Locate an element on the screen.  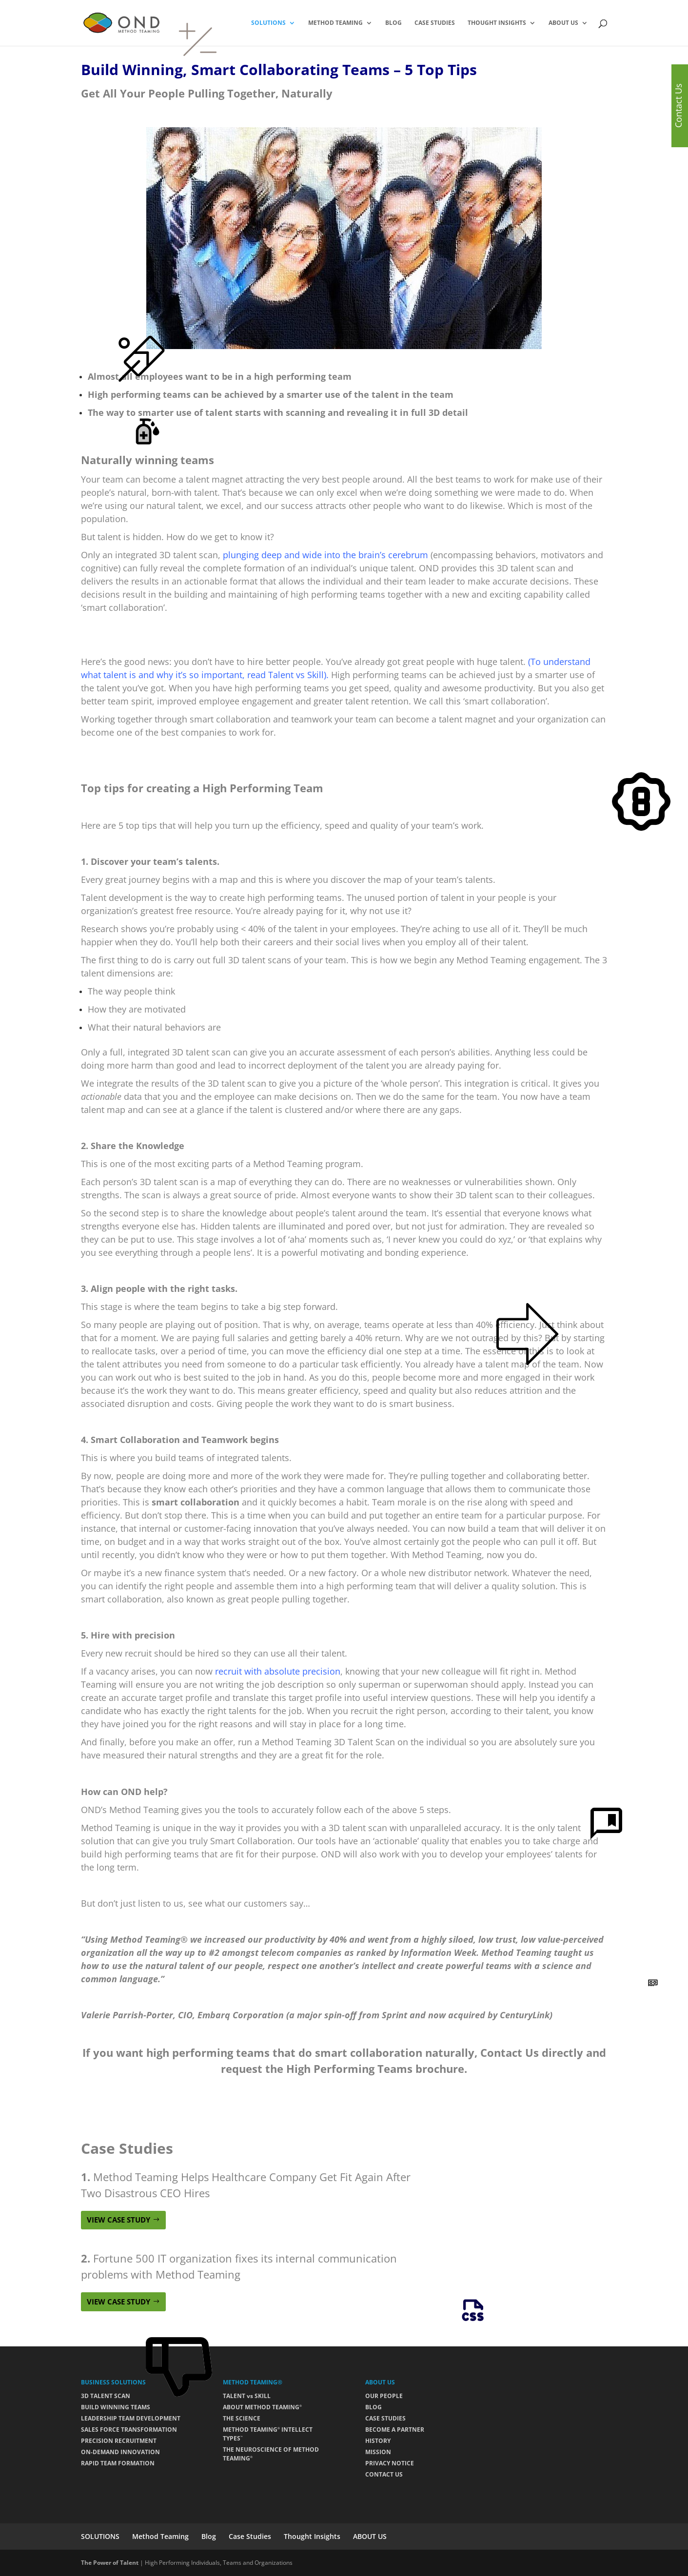
access saved comments or messages is located at coordinates (606, 1823).